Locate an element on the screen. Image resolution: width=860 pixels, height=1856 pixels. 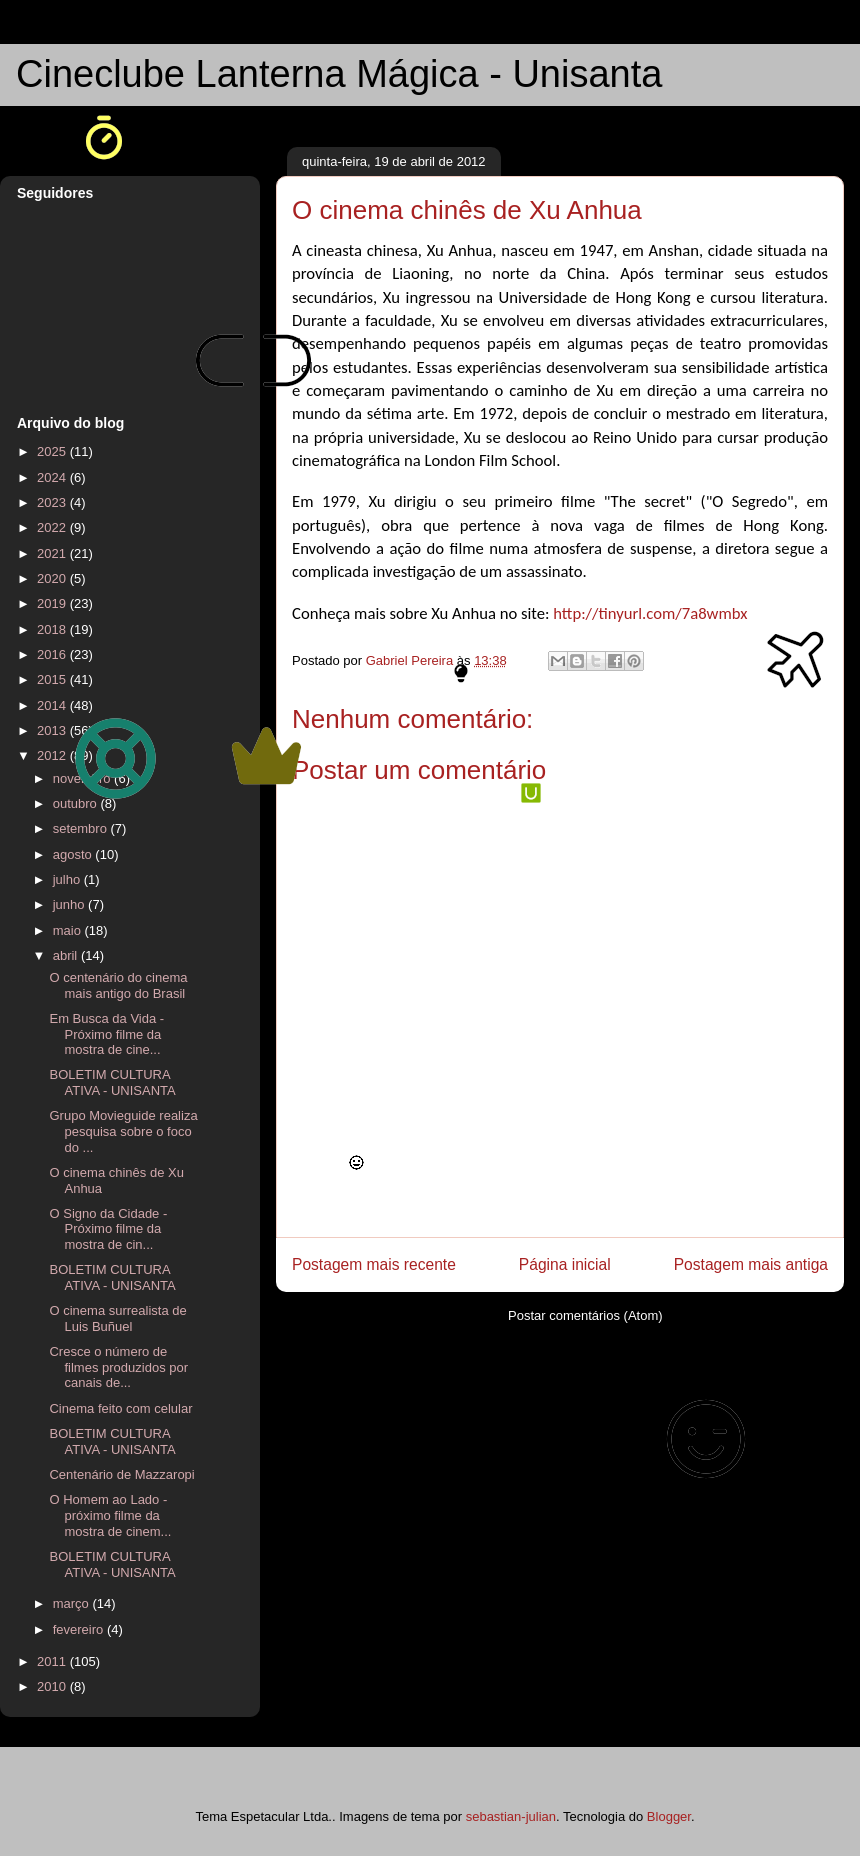
unlink or disconnect a linked item is located at coordinates (253, 360).